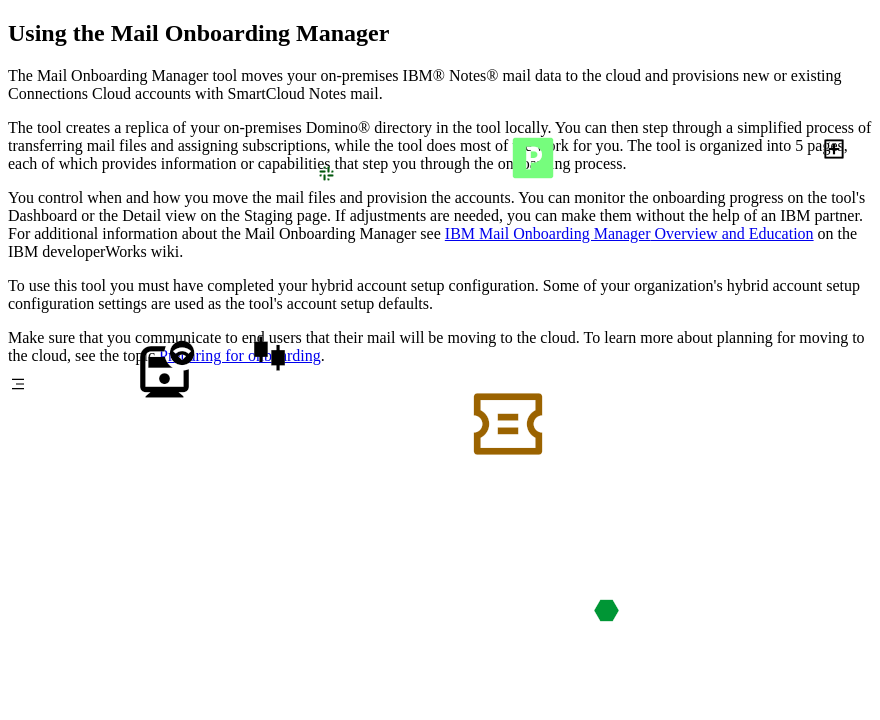 The width and height of the screenshot is (880, 720). Describe the element at coordinates (18, 384) in the screenshot. I see `open navigation menu` at that location.